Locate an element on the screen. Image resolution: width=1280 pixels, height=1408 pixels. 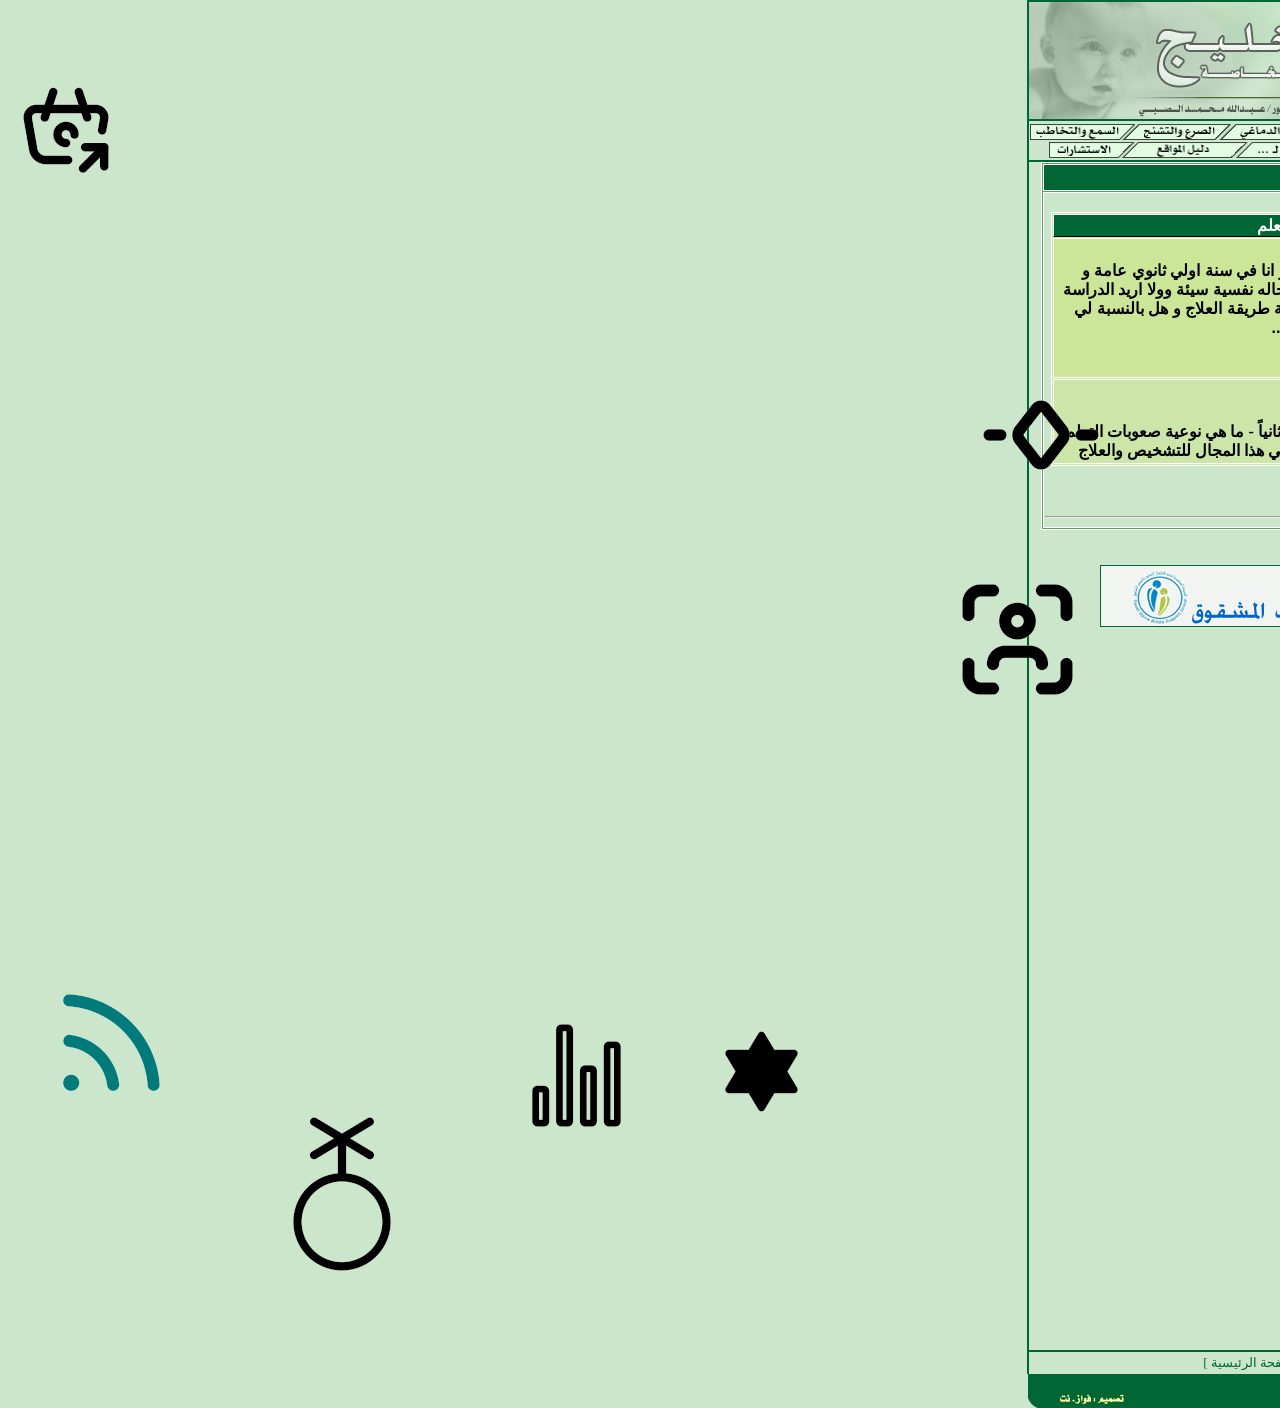
align keyframe to horizontal center is located at coordinates (1041, 435).